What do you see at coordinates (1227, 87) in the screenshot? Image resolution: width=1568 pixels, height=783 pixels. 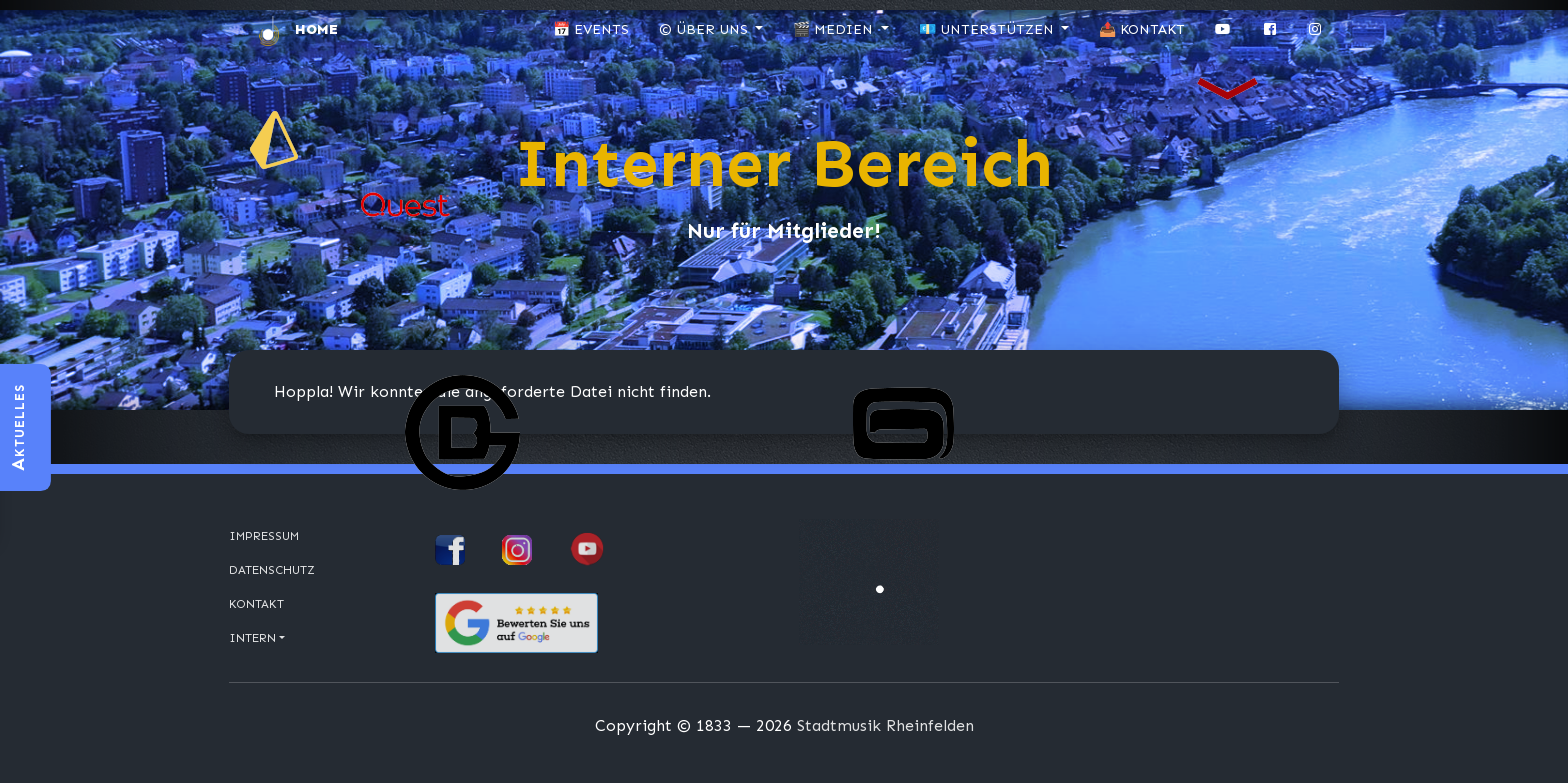 I see `expand to show more content` at bounding box center [1227, 87].